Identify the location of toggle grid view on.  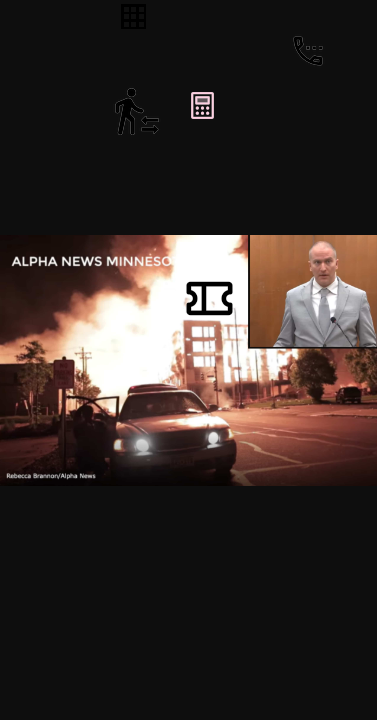
(134, 17).